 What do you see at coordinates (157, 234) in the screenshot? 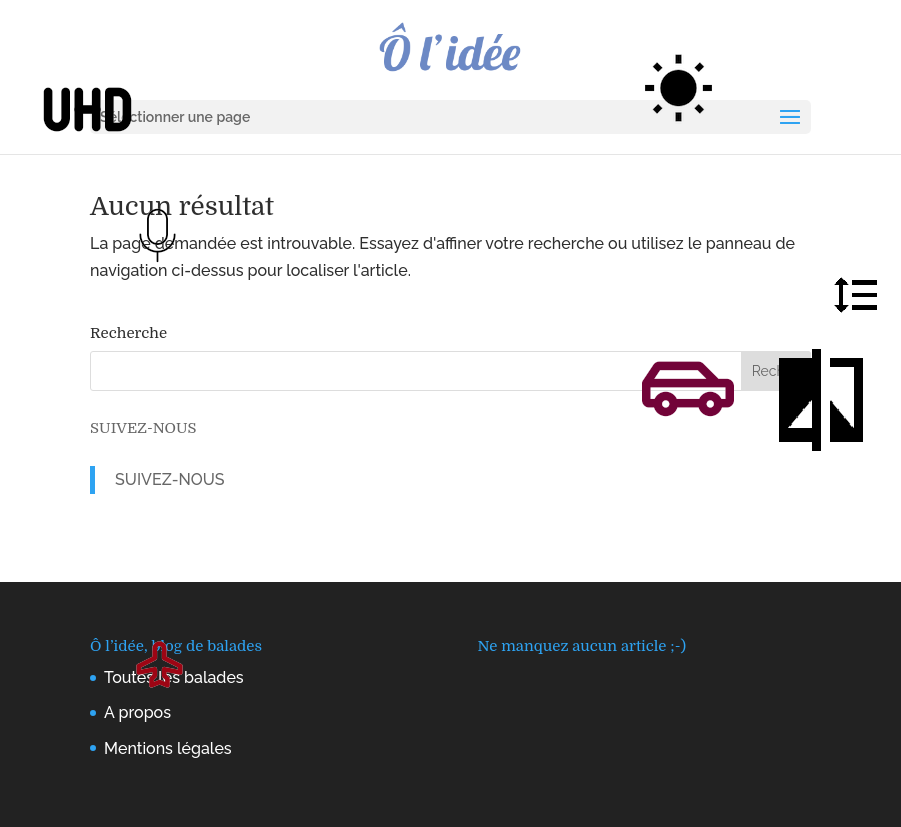
I see `tap to use voice input` at bounding box center [157, 234].